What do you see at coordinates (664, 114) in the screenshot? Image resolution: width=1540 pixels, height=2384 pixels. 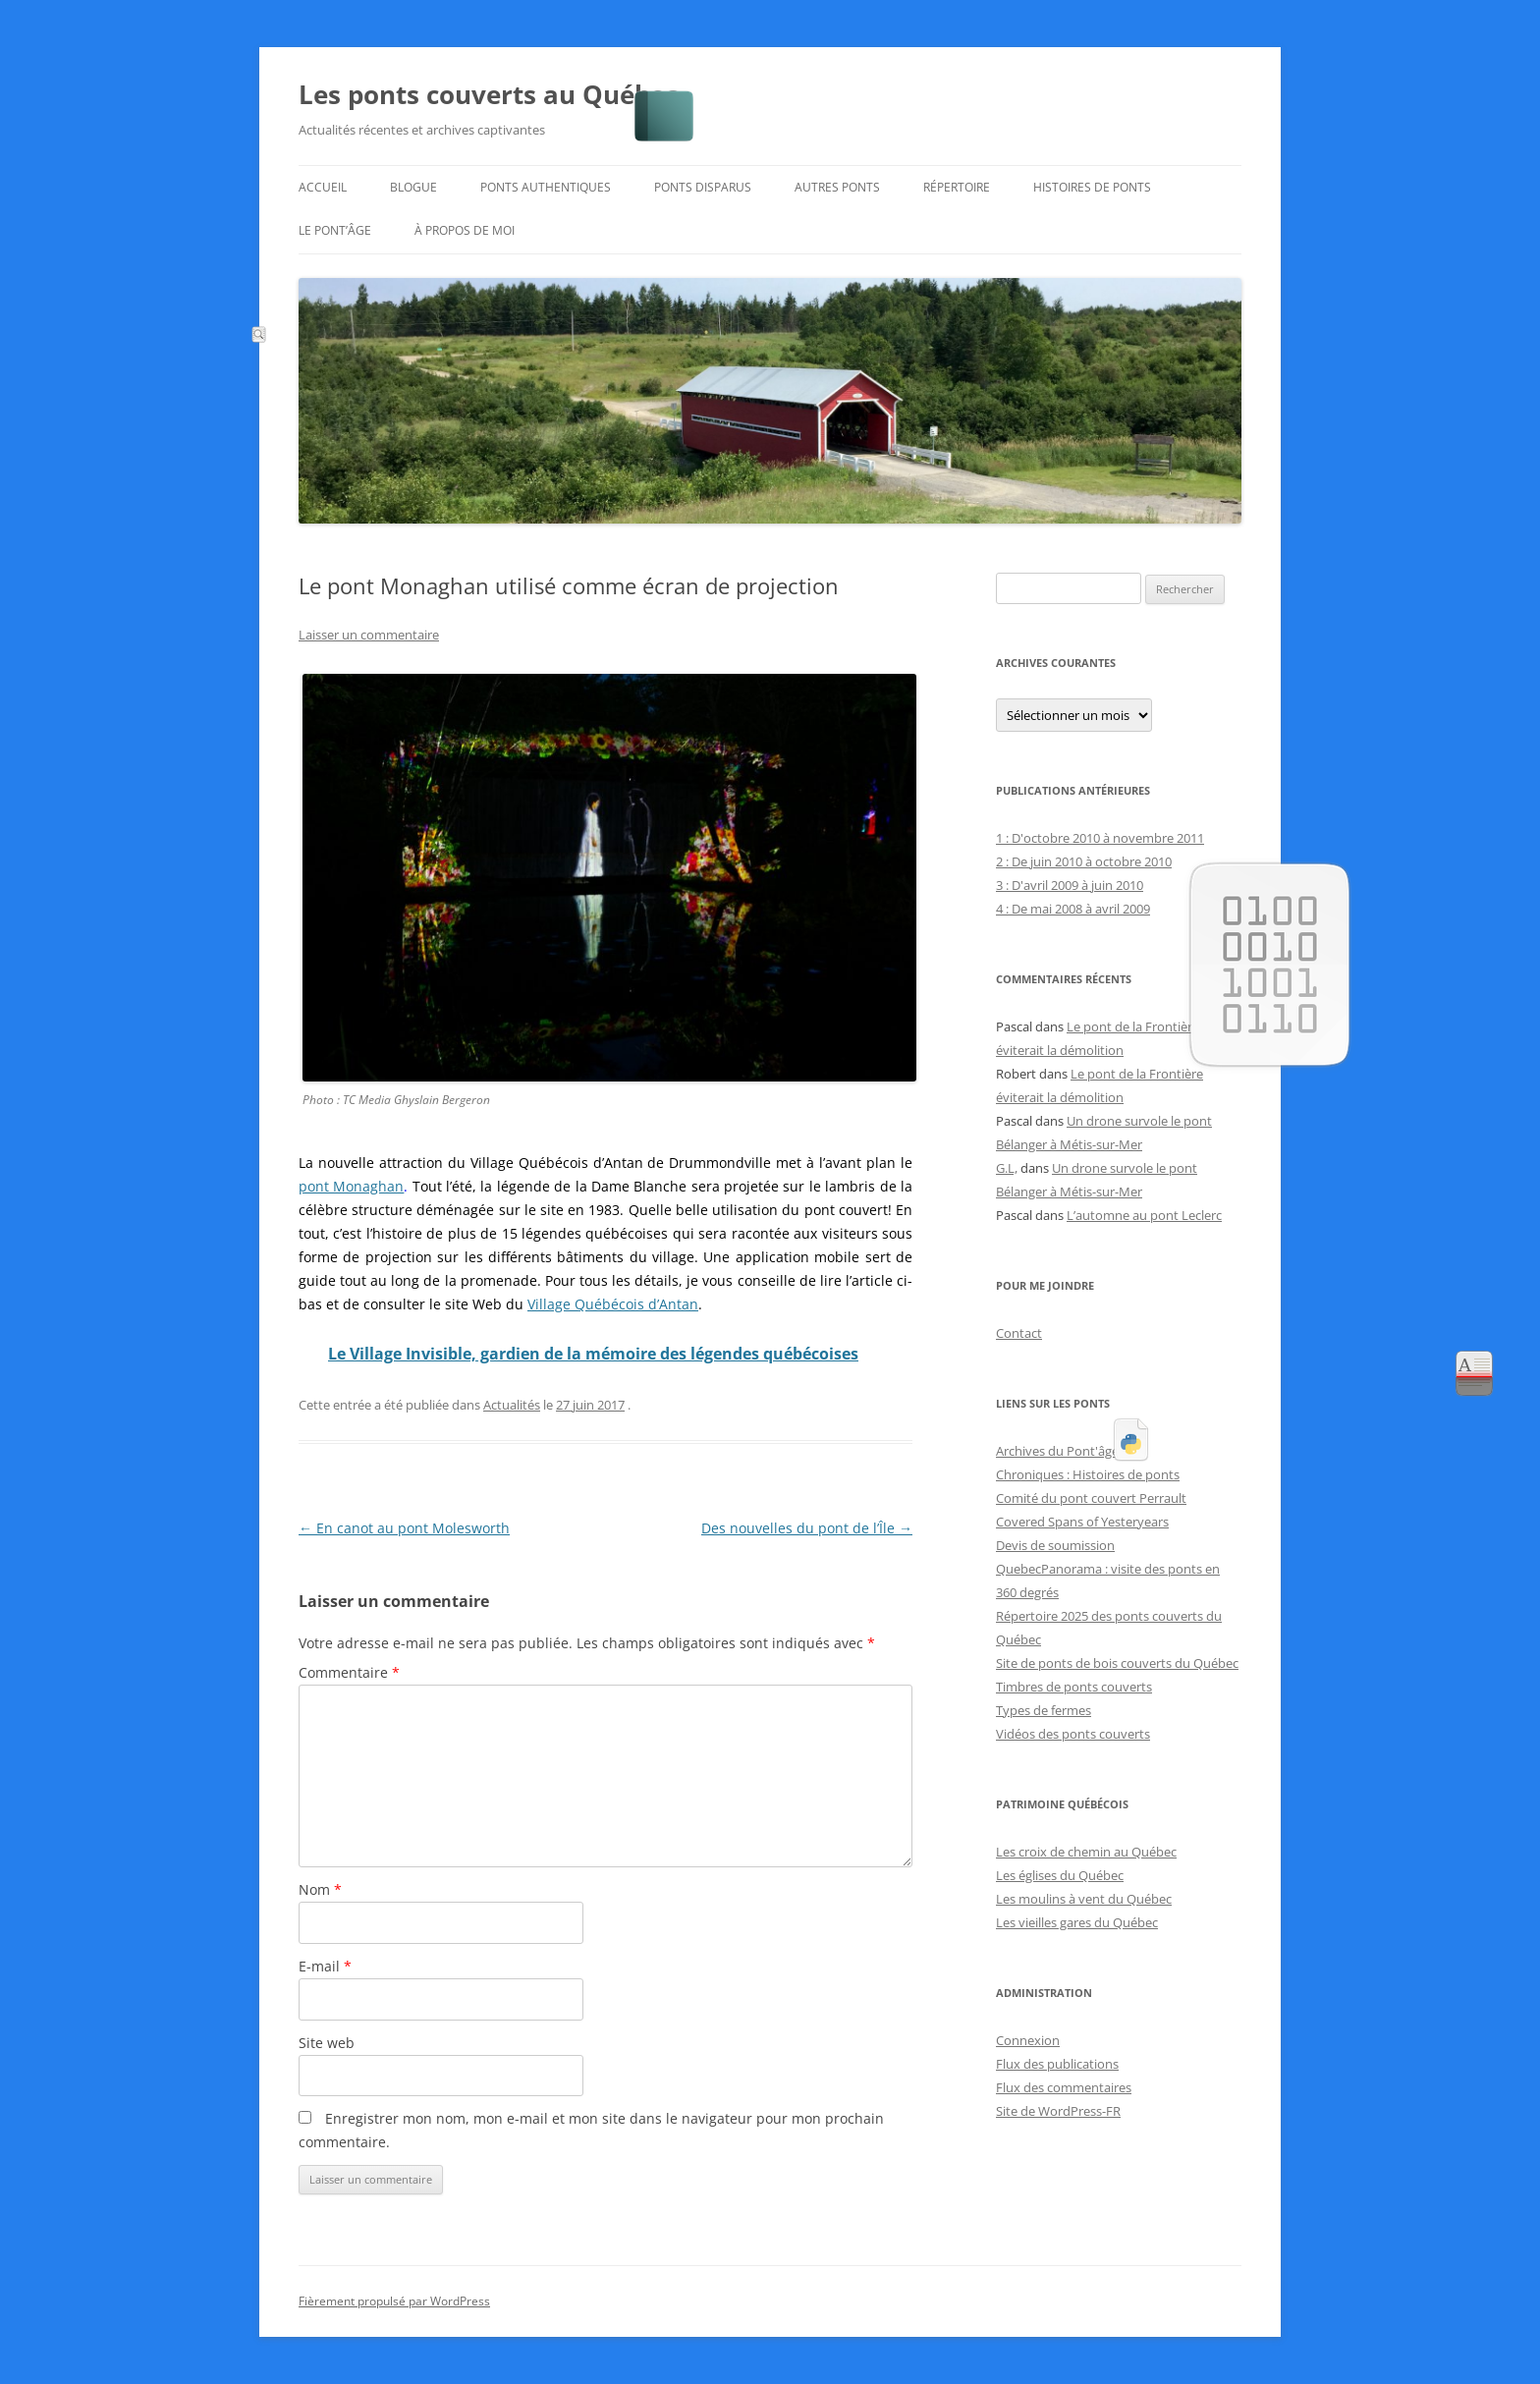 I see `access the desktop folder` at bounding box center [664, 114].